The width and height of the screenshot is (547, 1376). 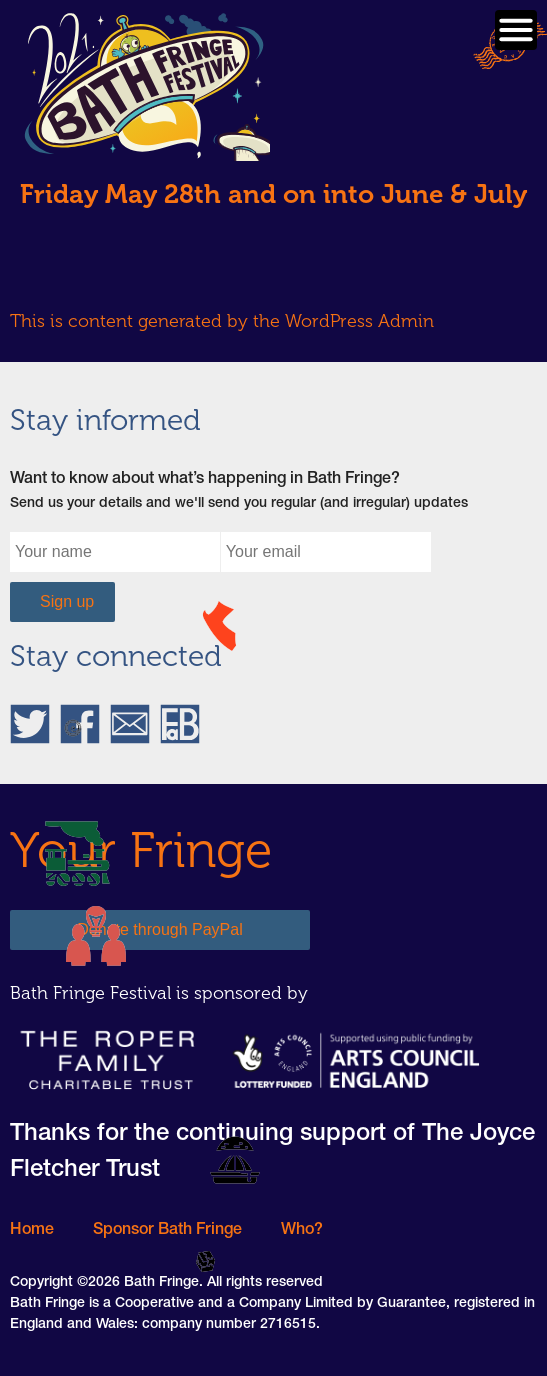 I want to click on access train or railway games, so click(x=77, y=853).